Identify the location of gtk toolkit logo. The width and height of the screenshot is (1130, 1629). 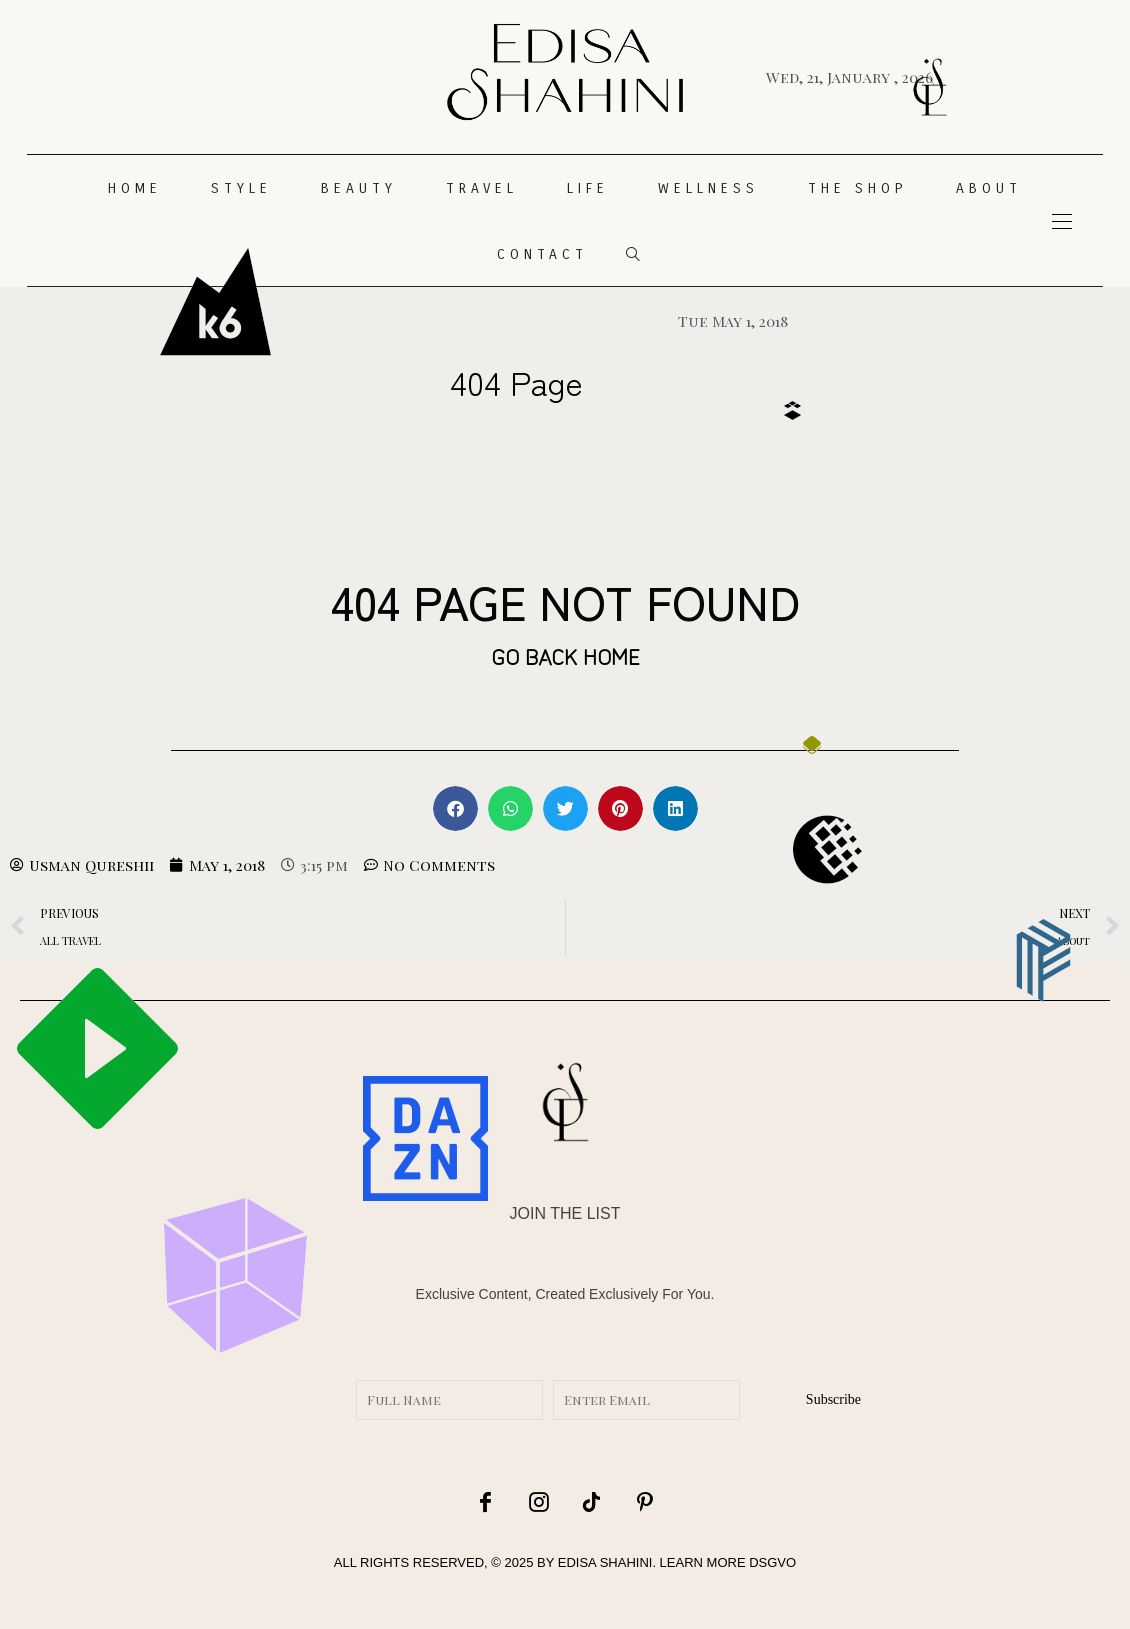
(235, 1275).